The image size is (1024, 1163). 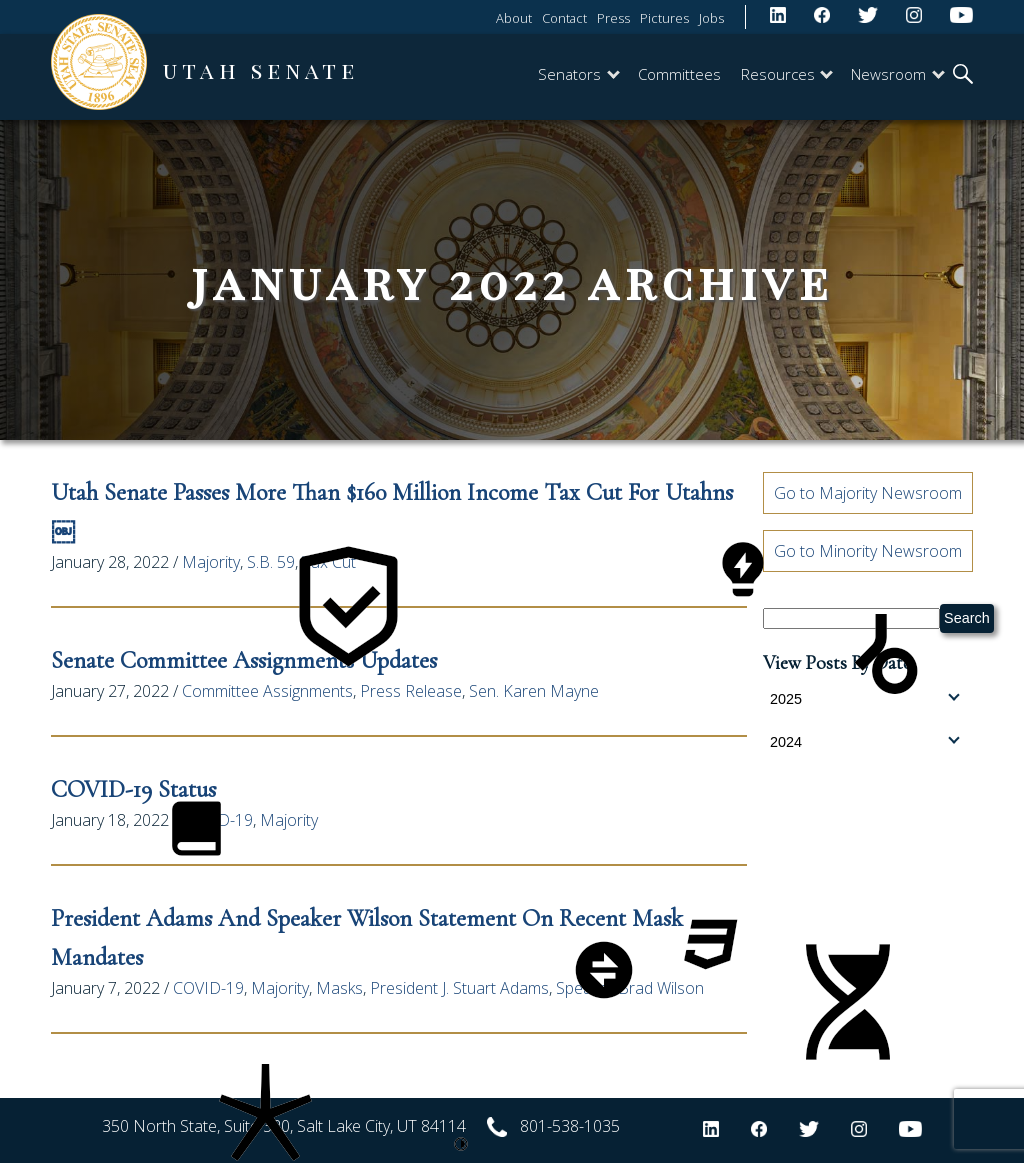 What do you see at coordinates (461, 1144) in the screenshot?
I see `adjust display contrast settings` at bounding box center [461, 1144].